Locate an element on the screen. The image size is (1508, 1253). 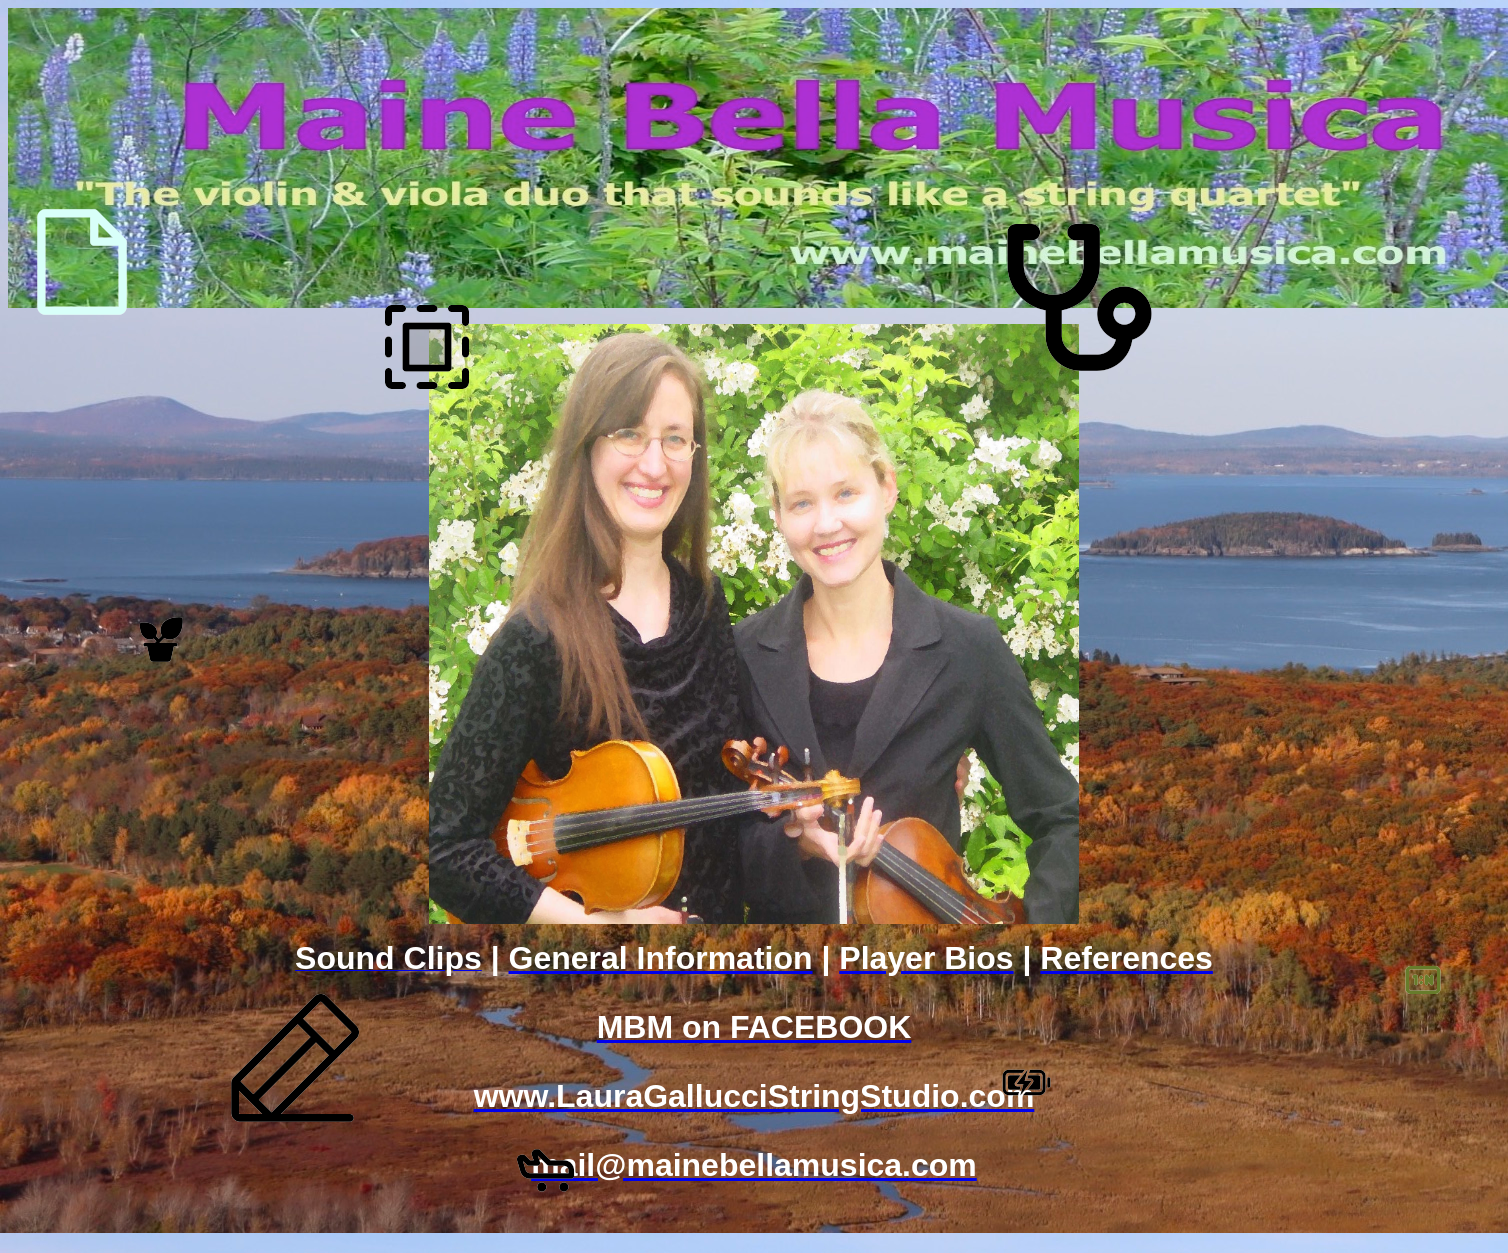
access plant care or gardening features is located at coordinates (160, 639).